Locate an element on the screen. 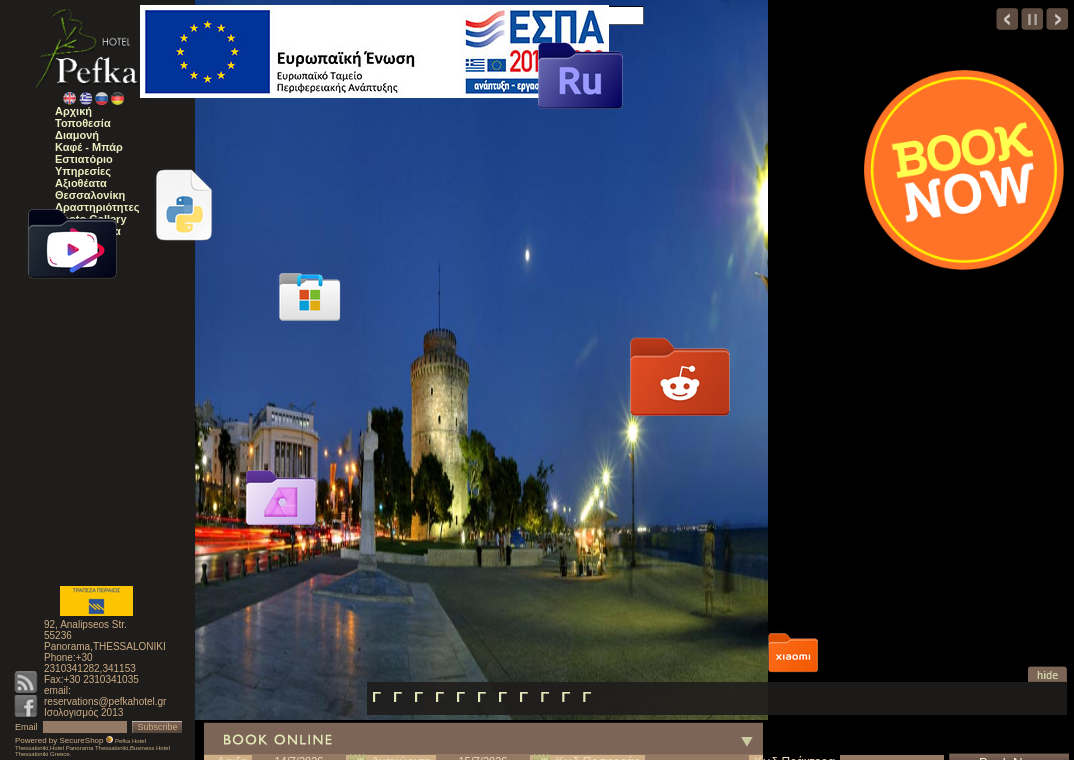  open microsoft store downloads folder is located at coordinates (309, 298).